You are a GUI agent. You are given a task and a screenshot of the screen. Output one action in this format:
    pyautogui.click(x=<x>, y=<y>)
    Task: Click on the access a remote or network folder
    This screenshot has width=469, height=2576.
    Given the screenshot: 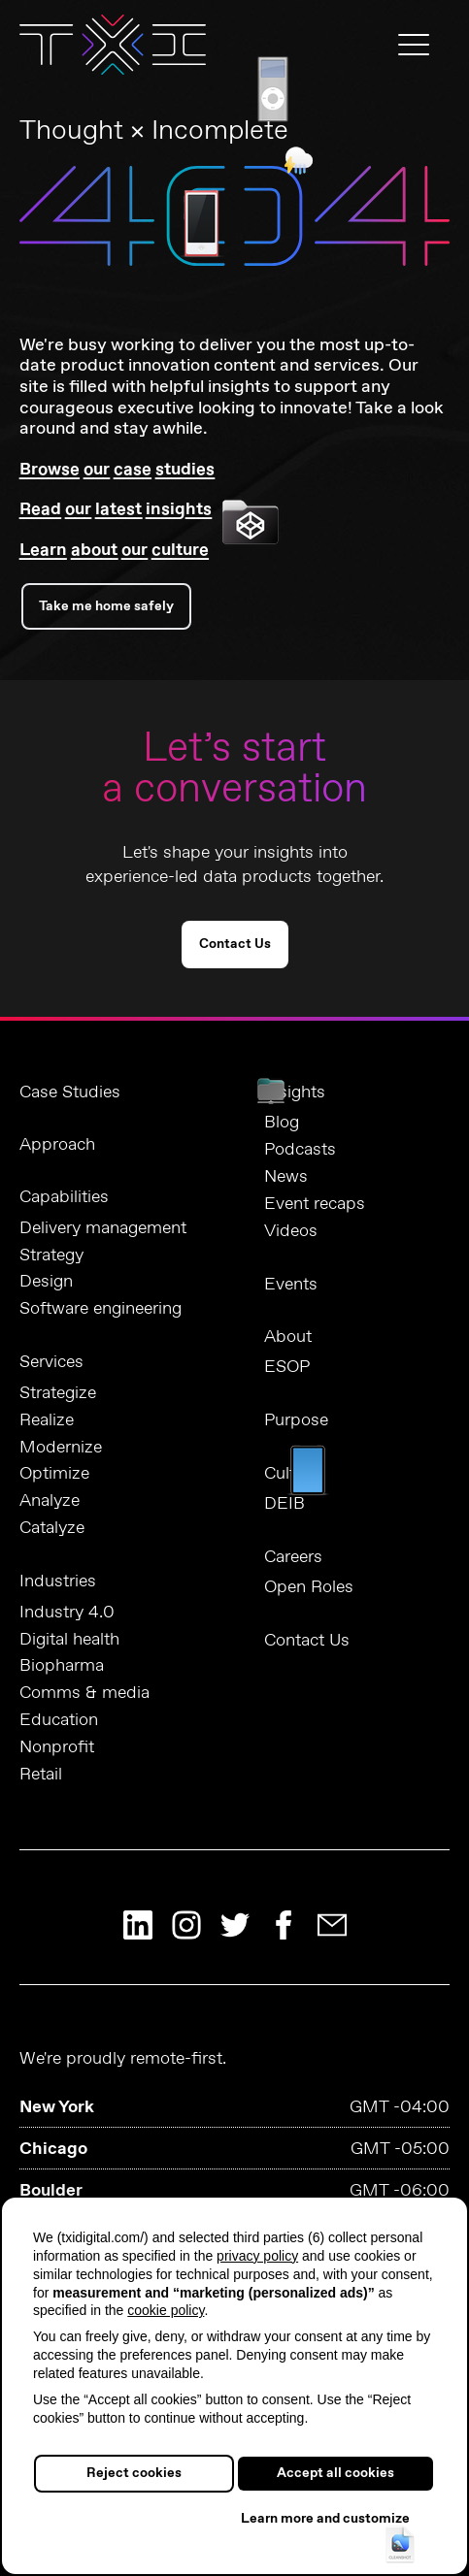 What is the action you would take?
    pyautogui.click(x=271, y=1091)
    